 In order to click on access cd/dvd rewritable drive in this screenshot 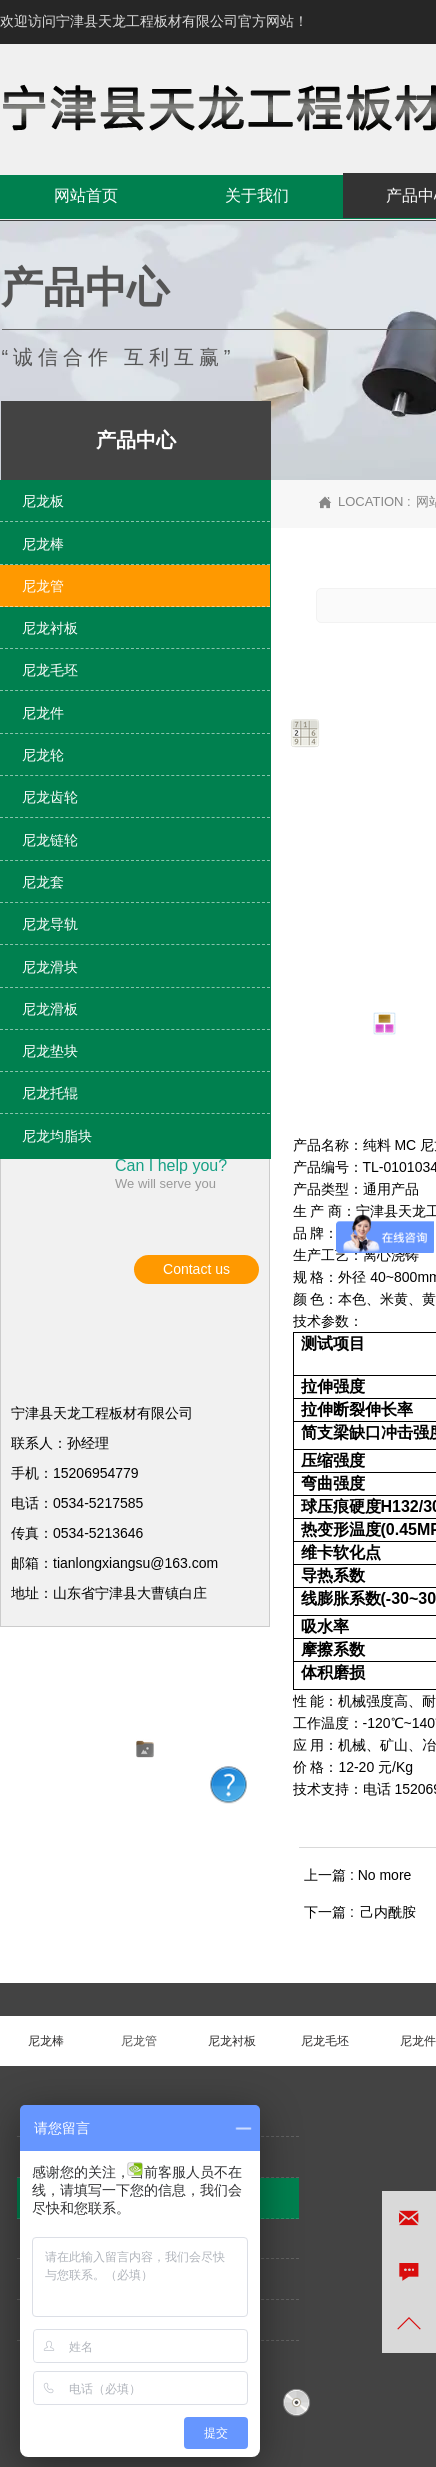, I will do `click(296, 2402)`.